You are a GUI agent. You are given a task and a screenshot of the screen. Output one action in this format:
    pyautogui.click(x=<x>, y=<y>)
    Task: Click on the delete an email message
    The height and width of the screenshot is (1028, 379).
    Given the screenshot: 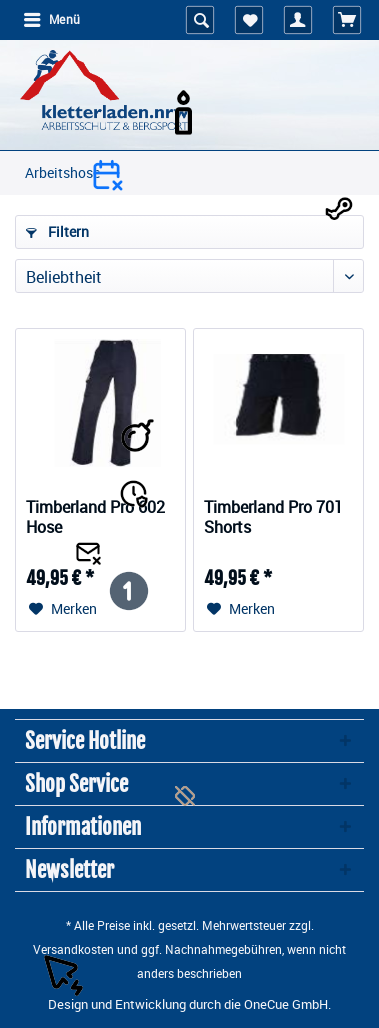 What is the action you would take?
    pyautogui.click(x=88, y=552)
    